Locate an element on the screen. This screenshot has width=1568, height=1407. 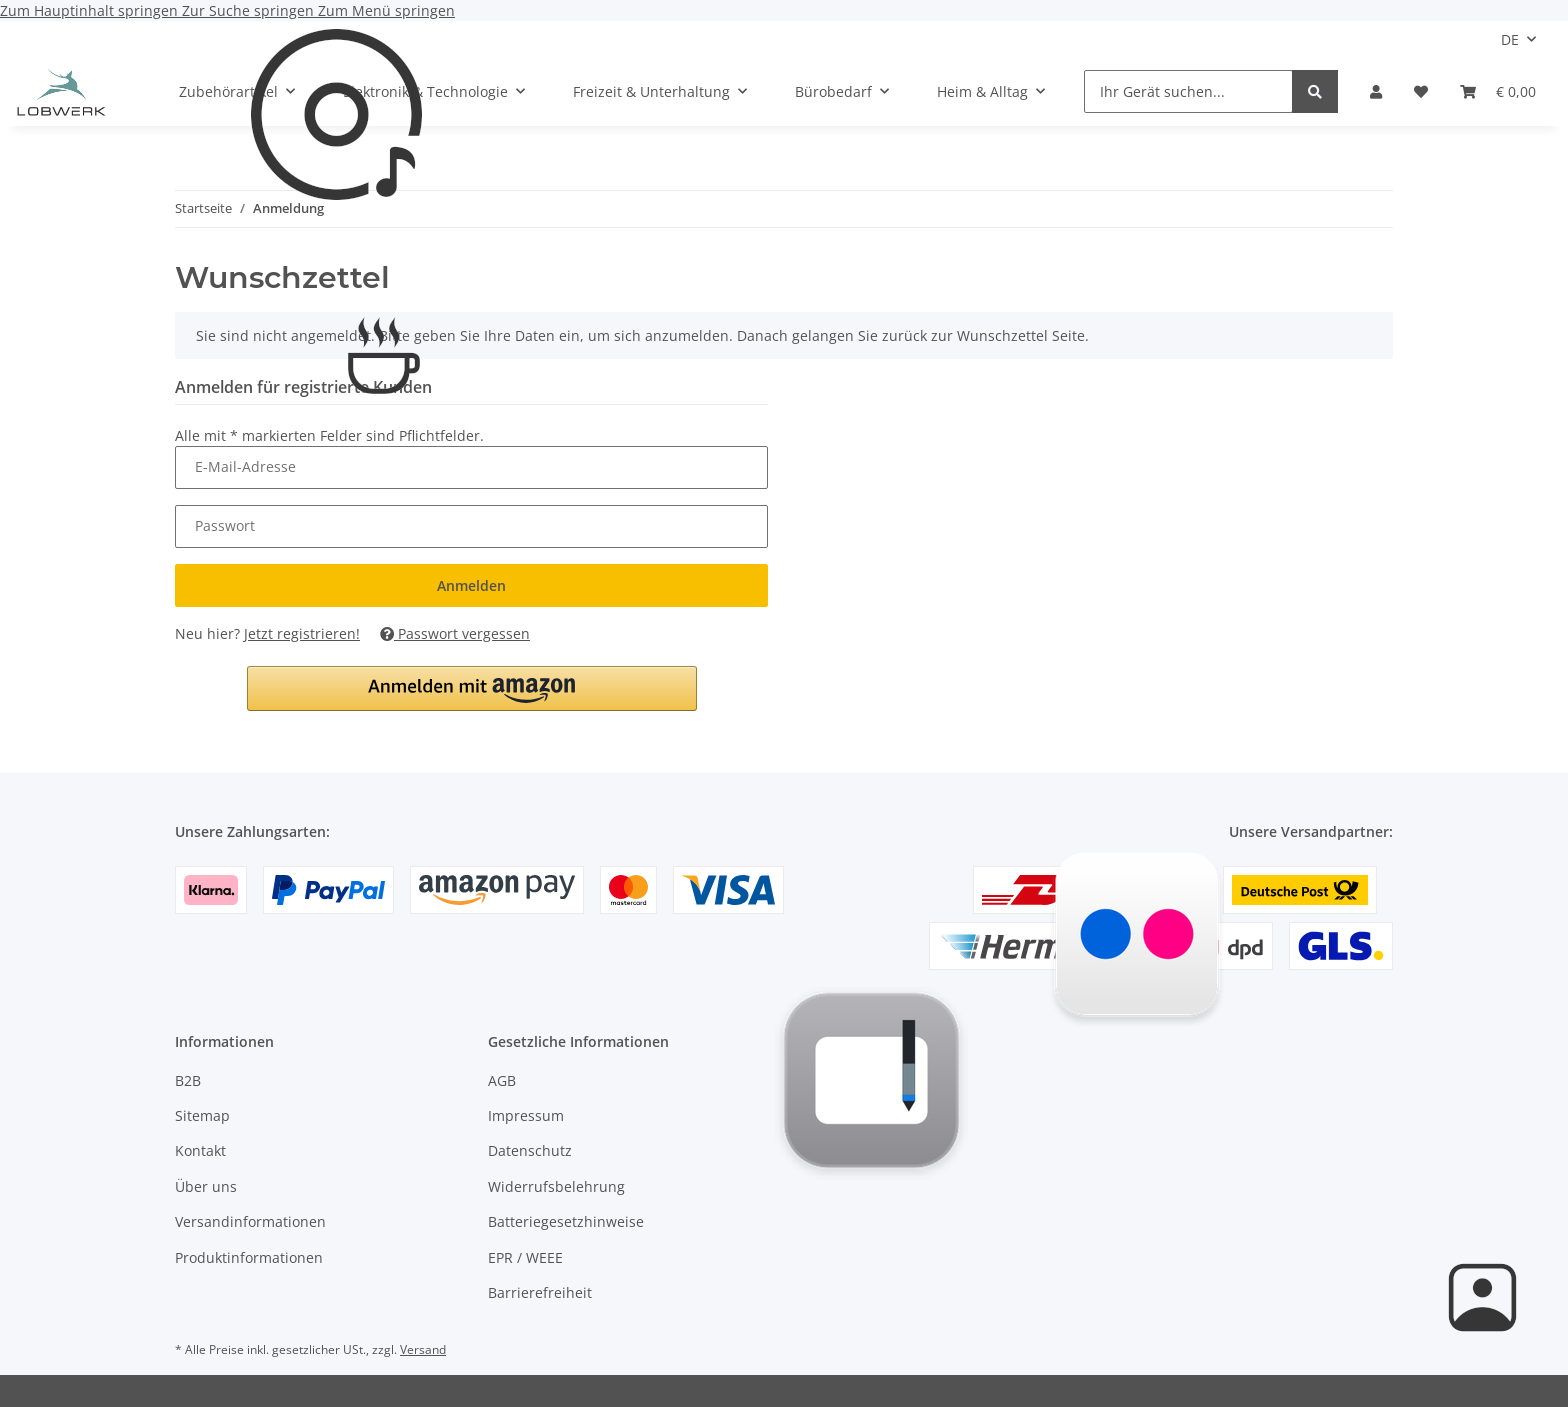
connect your Flickr account is located at coordinates (1137, 934).